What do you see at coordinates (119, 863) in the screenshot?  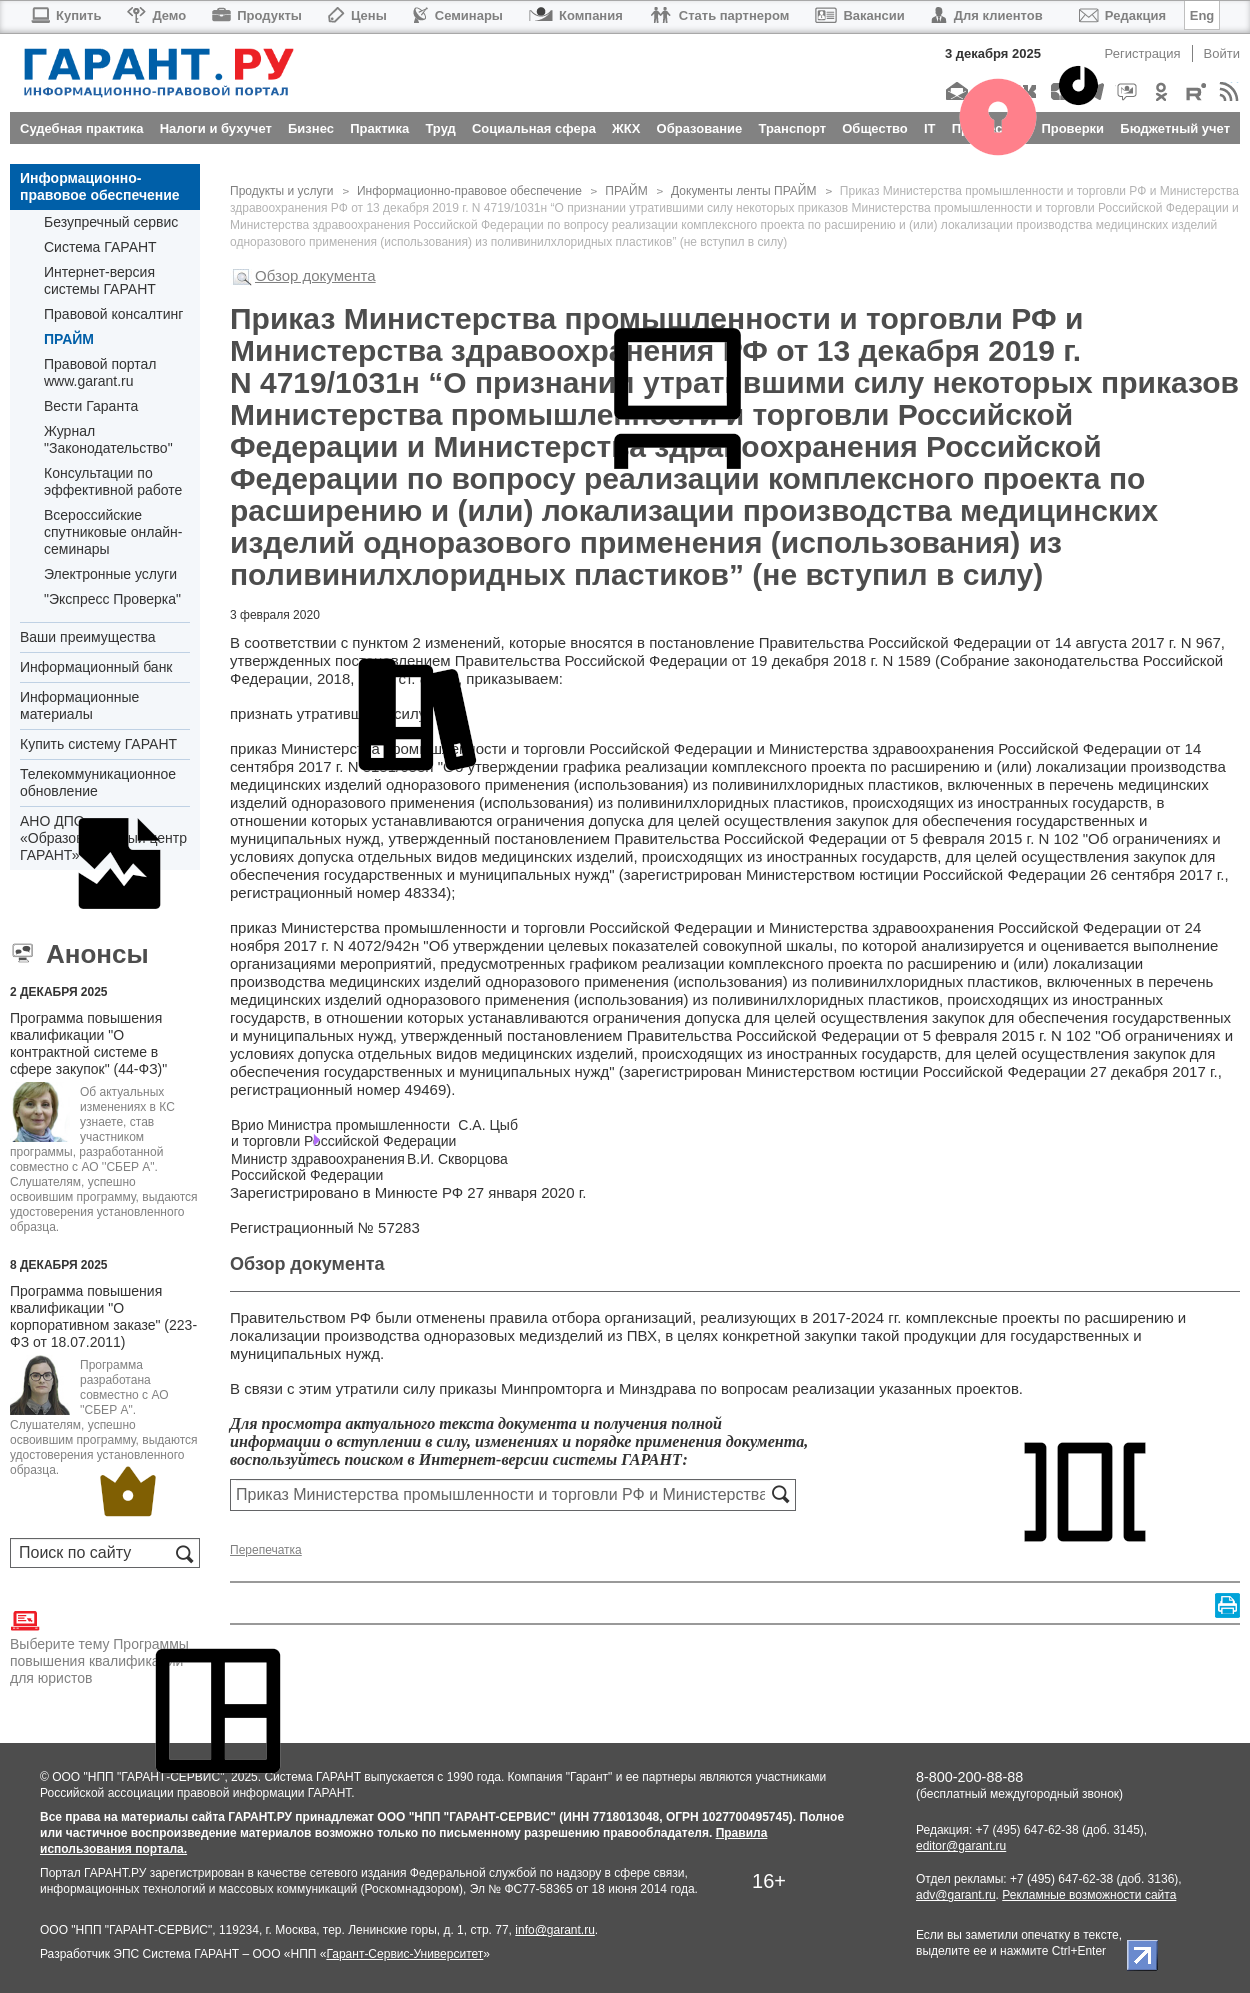 I see `indicates a corrupted or damaged file` at bounding box center [119, 863].